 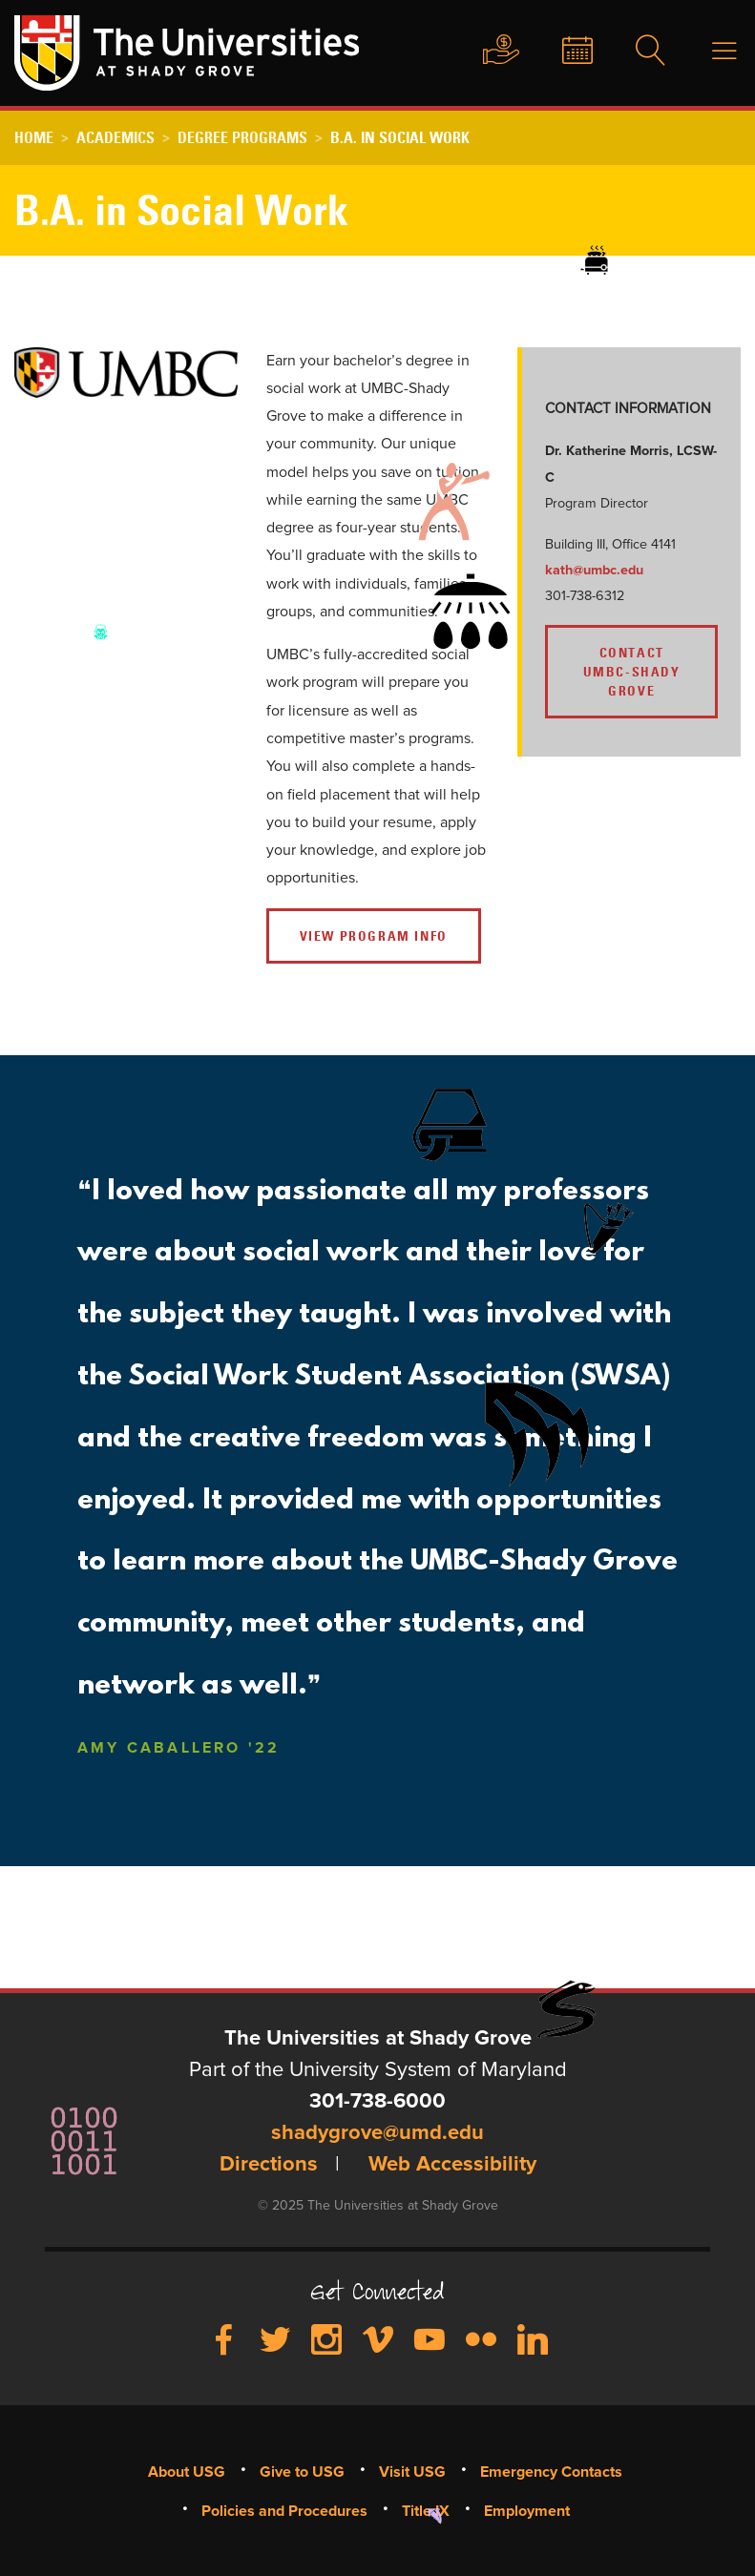 What do you see at coordinates (100, 632) in the screenshot?
I see `select vampire character class` at bounding box center [100, 632].